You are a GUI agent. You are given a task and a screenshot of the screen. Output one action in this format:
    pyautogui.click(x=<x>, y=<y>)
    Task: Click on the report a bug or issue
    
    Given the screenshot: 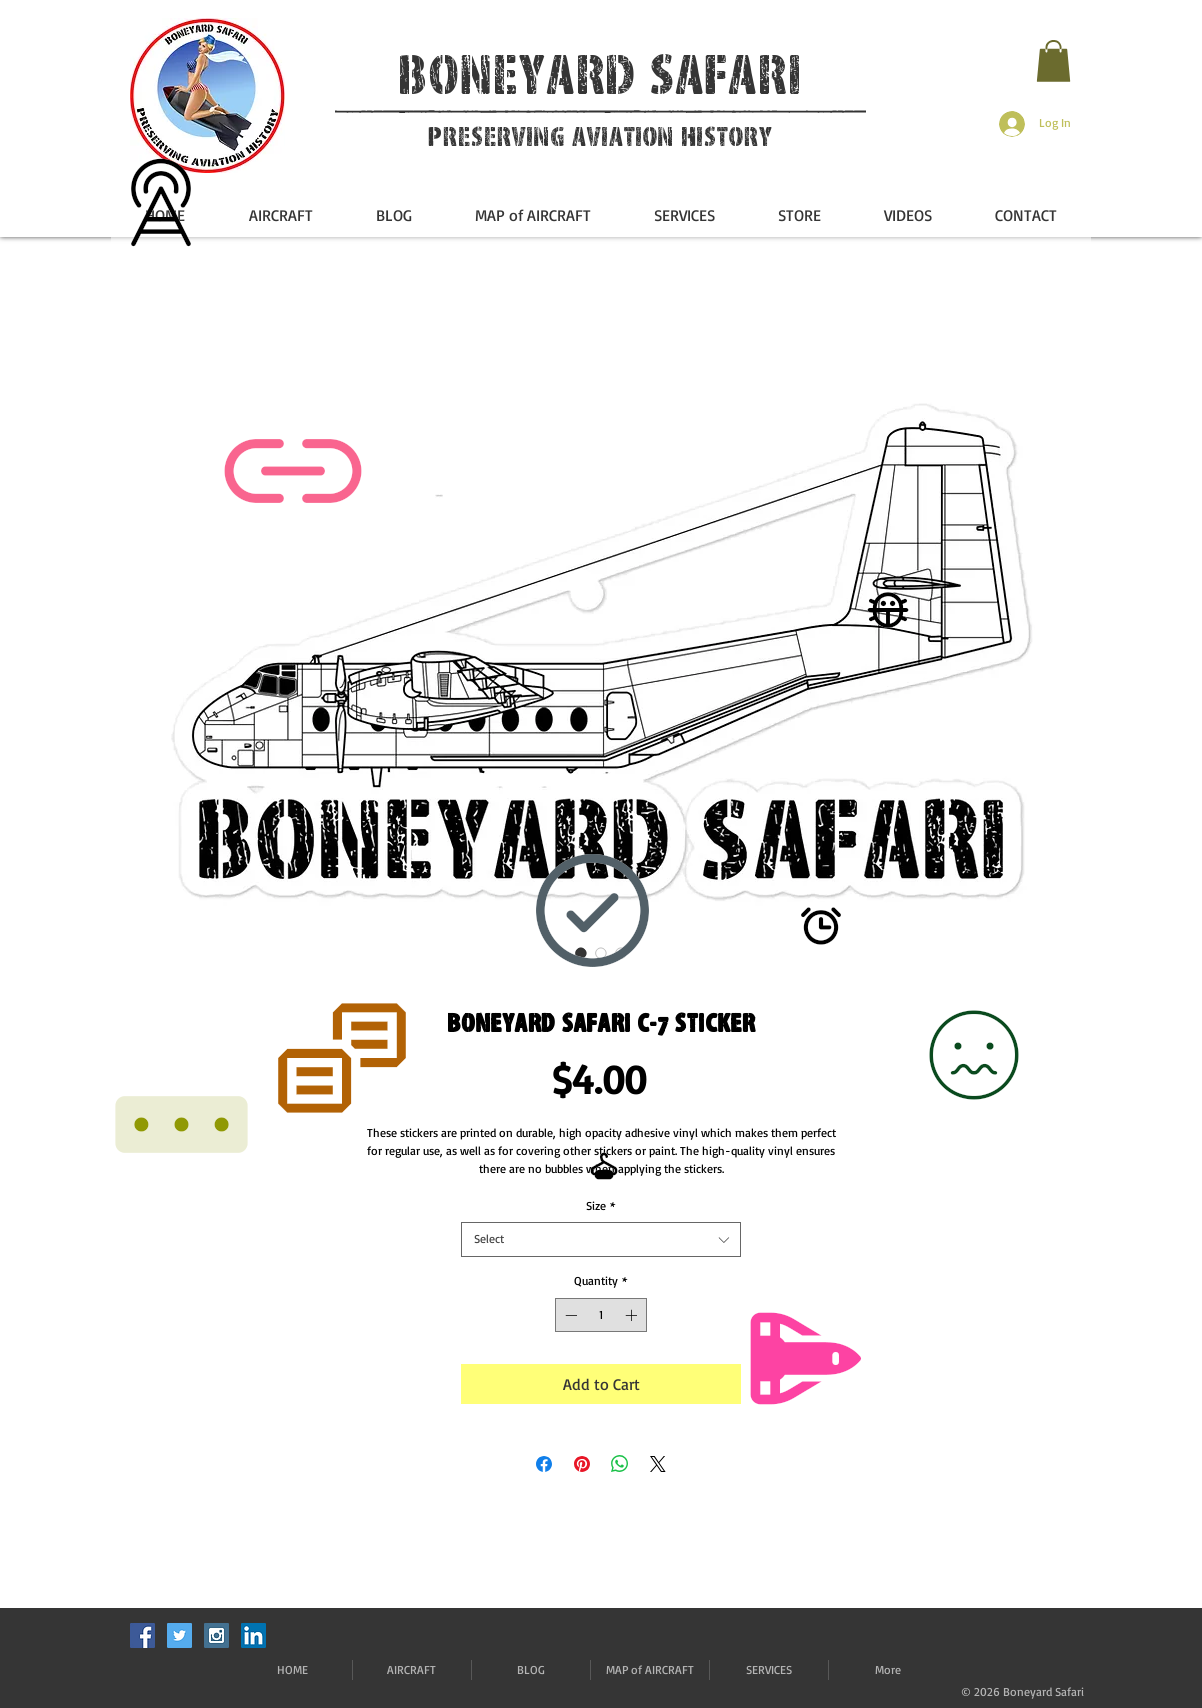 What is the action you would take?
    pyautogui.click(x=888, y=610)
    